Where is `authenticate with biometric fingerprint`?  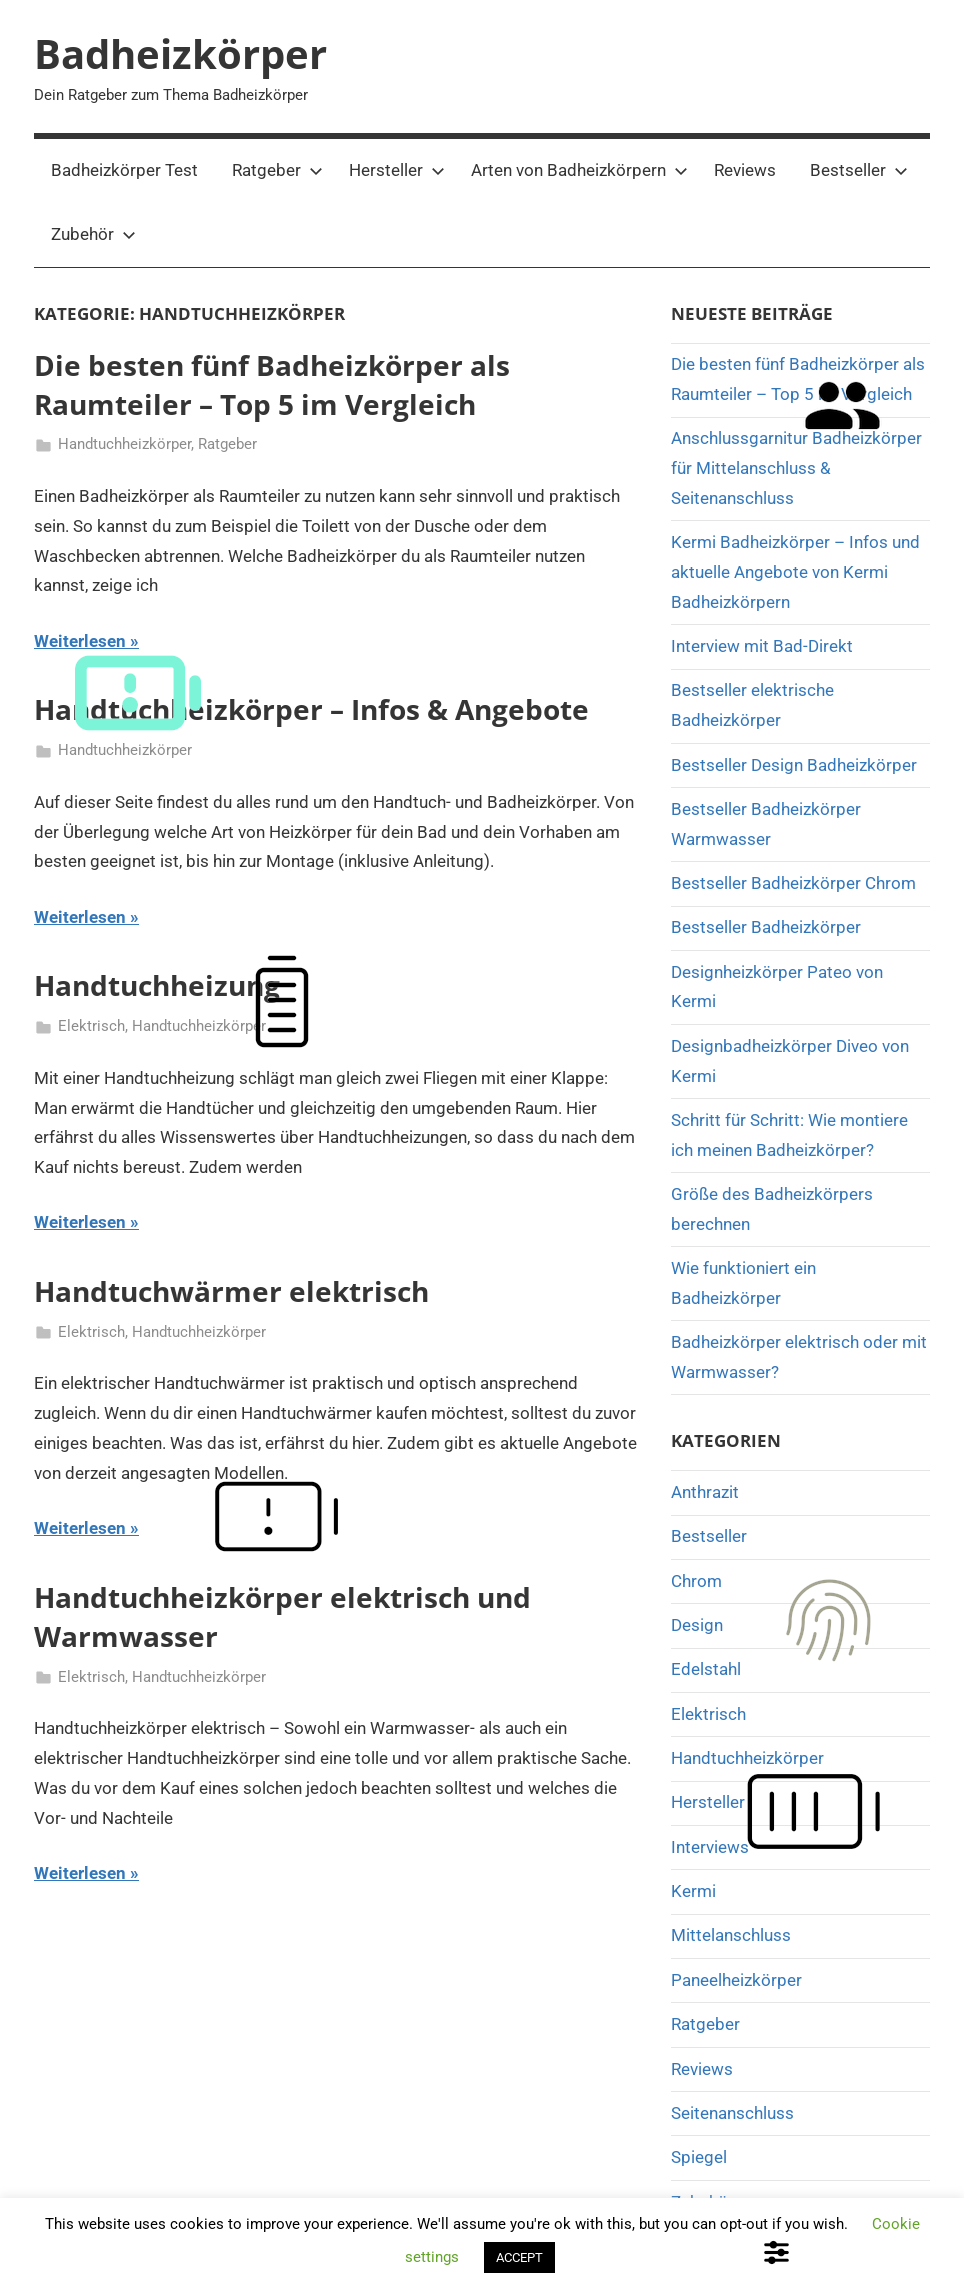 authenticate with biometric fingerprint is located at coordinates (829, 1620).